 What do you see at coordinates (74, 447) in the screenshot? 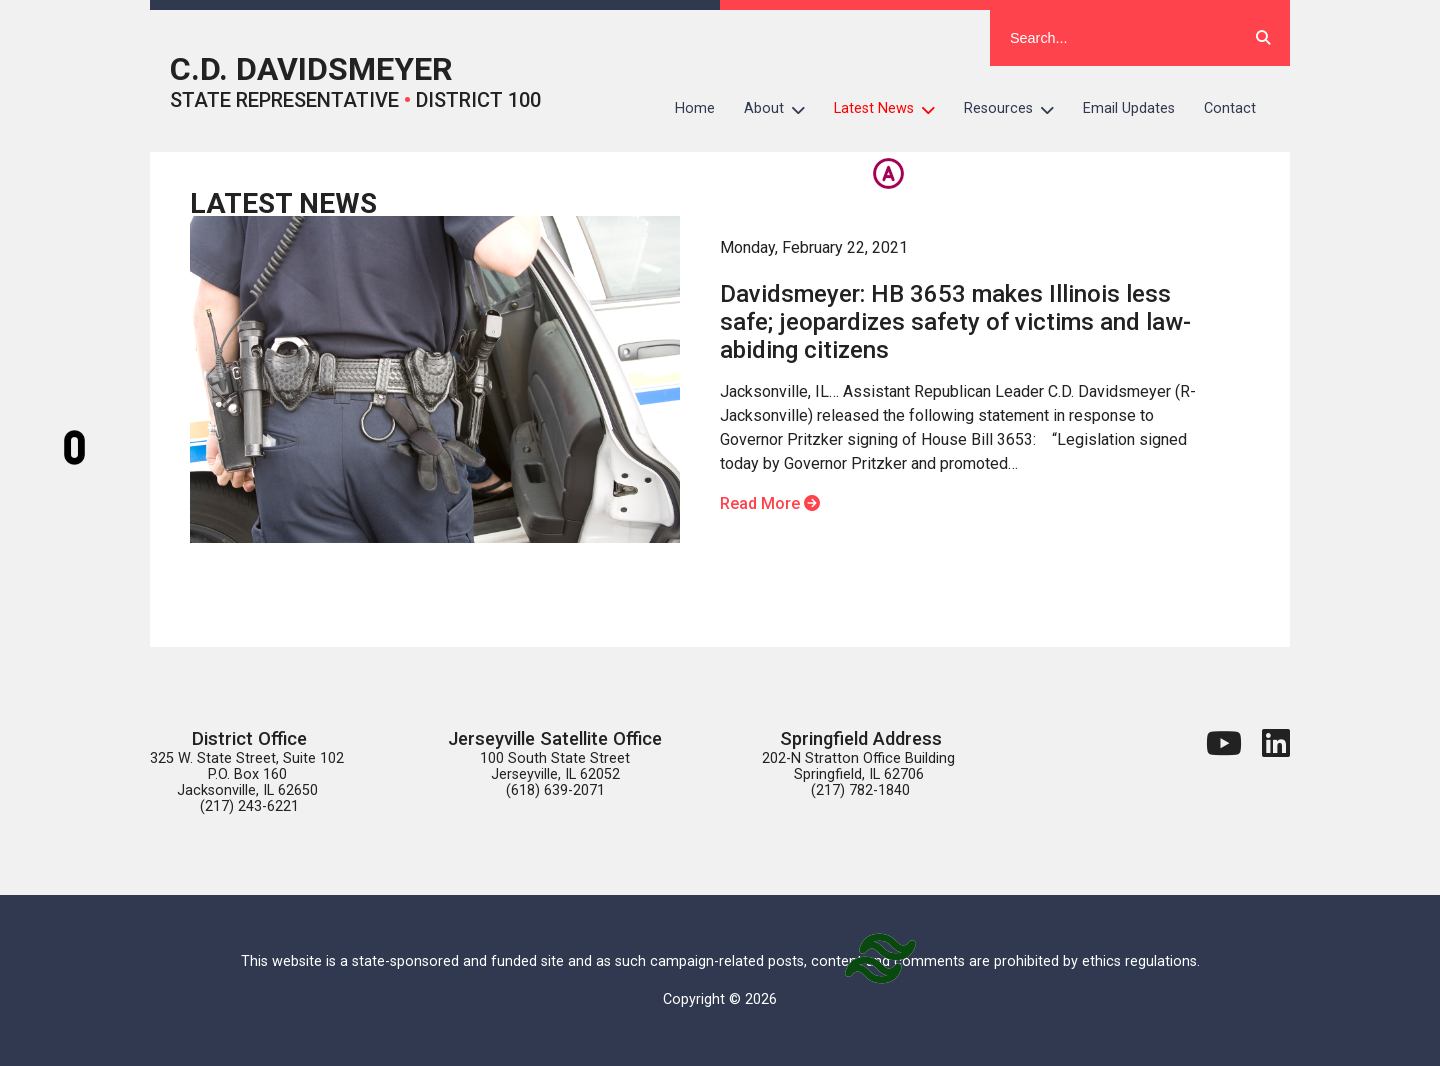
I see `indicates zero items or empty count` at bounding box center [74, 447].